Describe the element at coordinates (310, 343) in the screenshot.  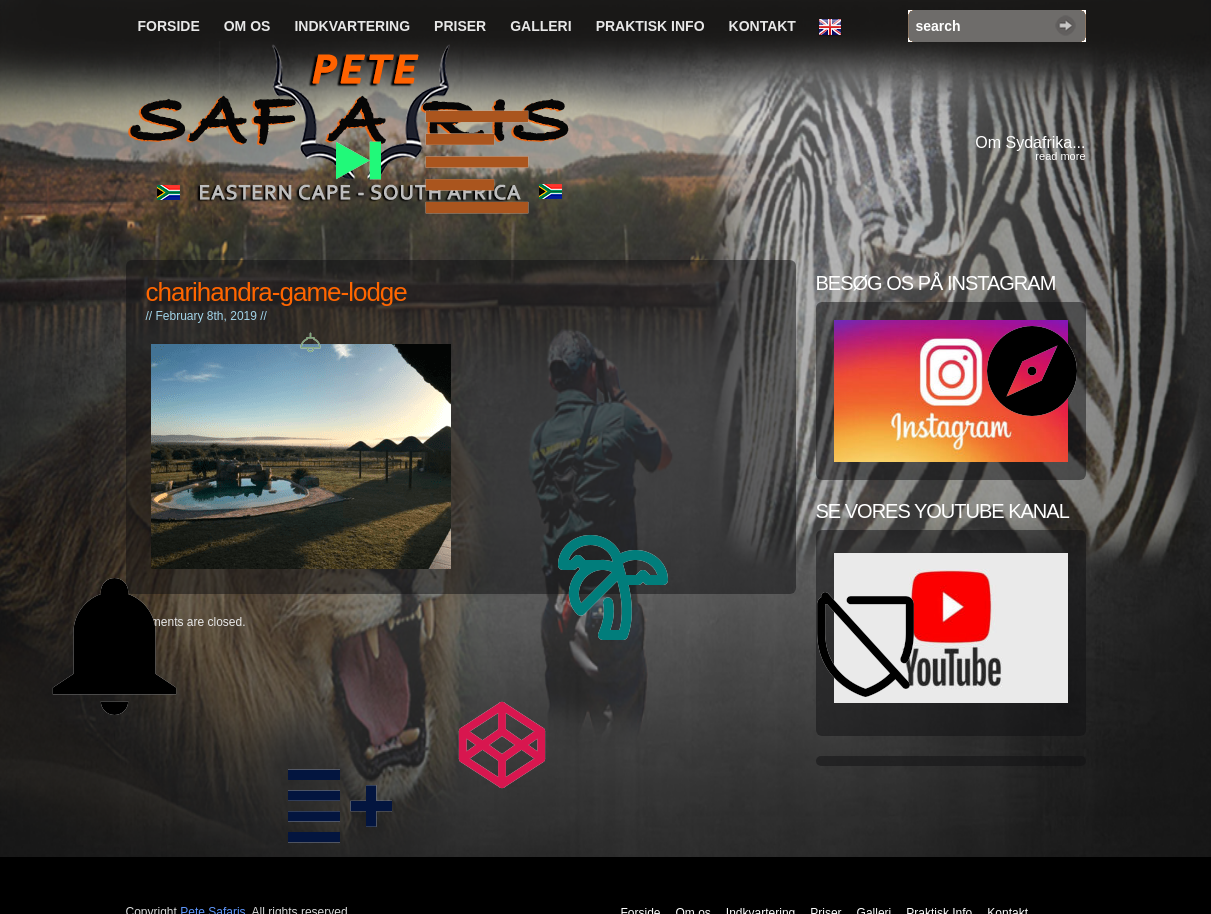
I see `toggle pendant lamp or ceiling light` at that location.